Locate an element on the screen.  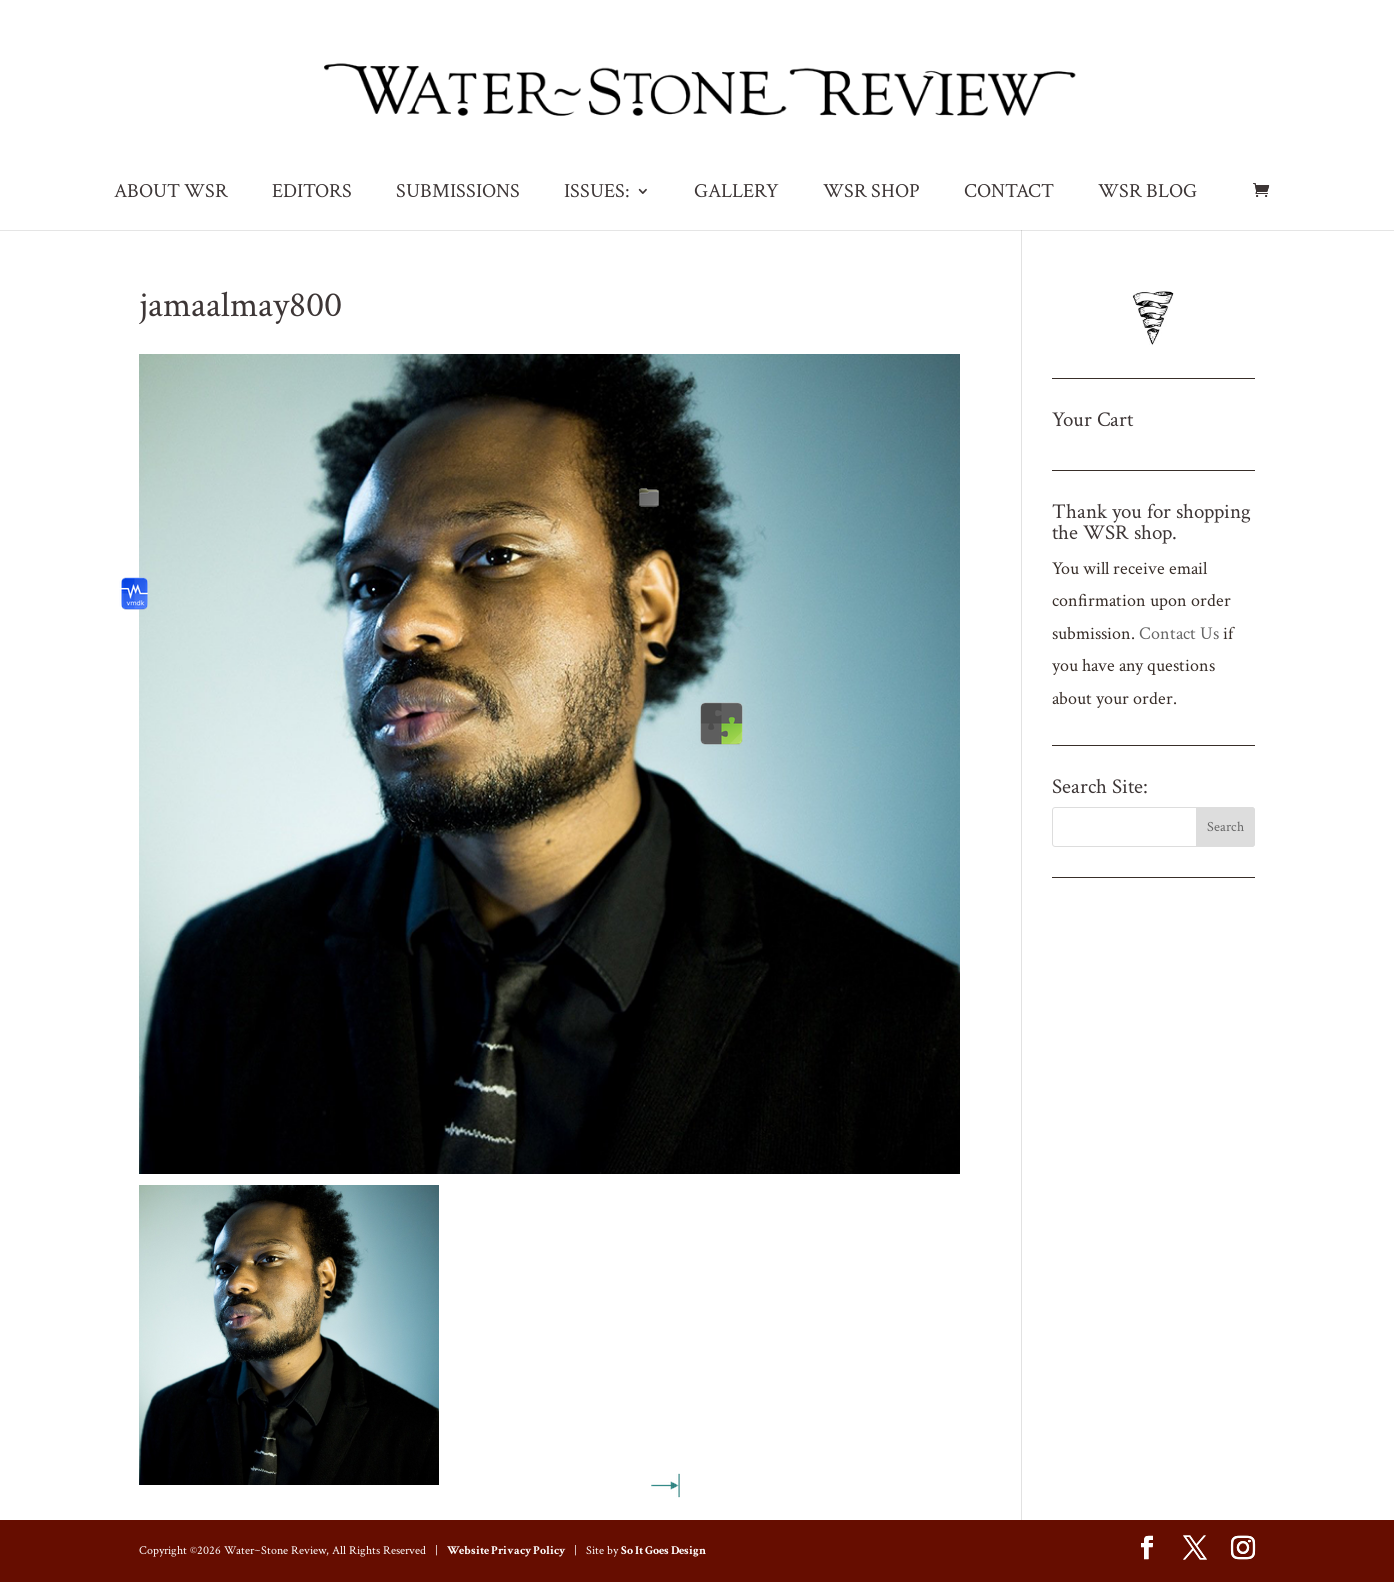
a VirtualBox virtual machine disk file is located at coordinates (134, 593).